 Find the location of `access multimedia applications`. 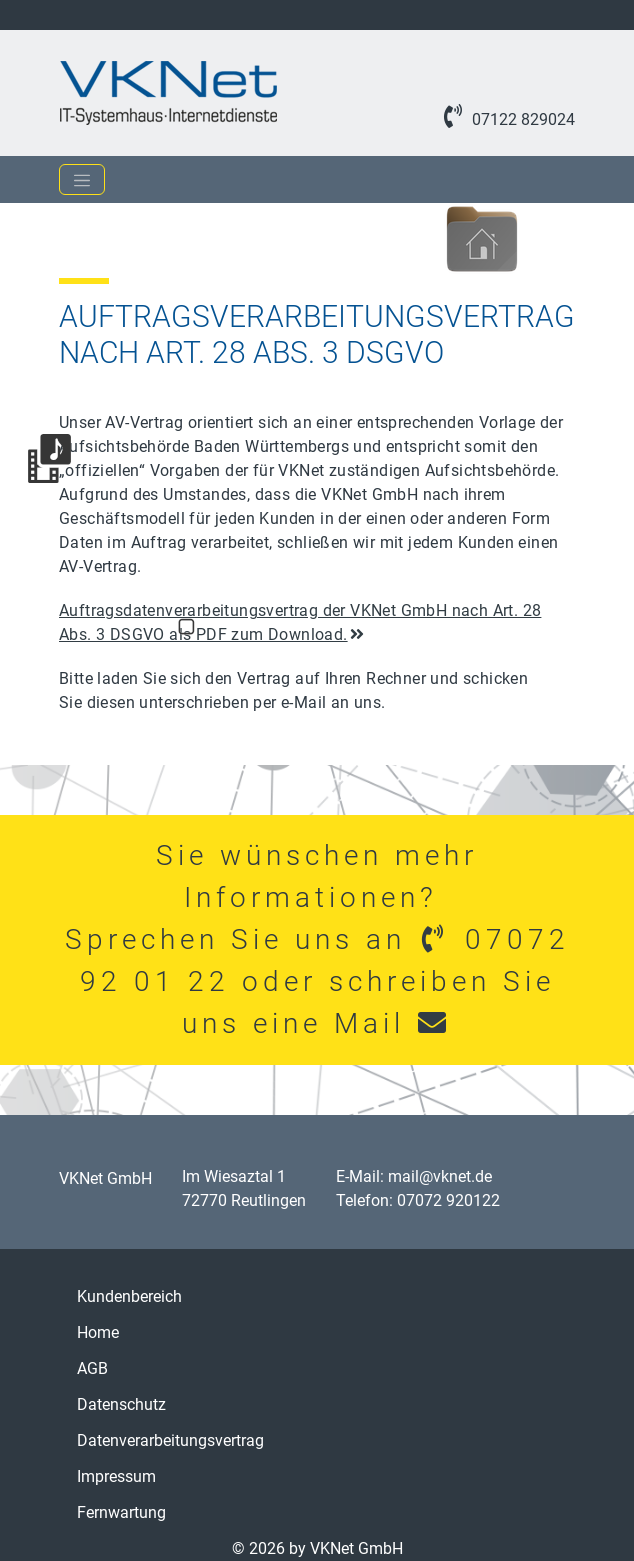

access multimedia applications is located at coordinates (49, 458).